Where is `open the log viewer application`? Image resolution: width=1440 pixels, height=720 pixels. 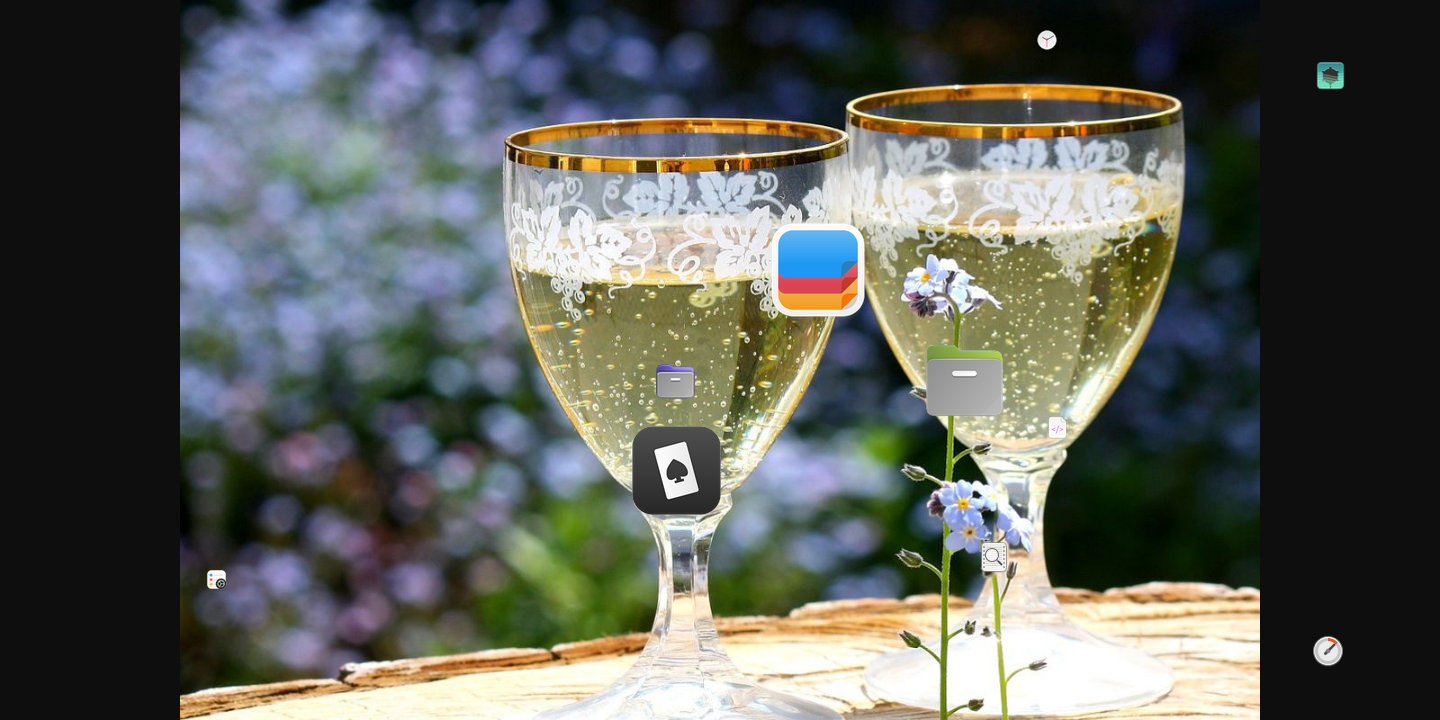
open the log viewer application is located at coordinates (994, 557).